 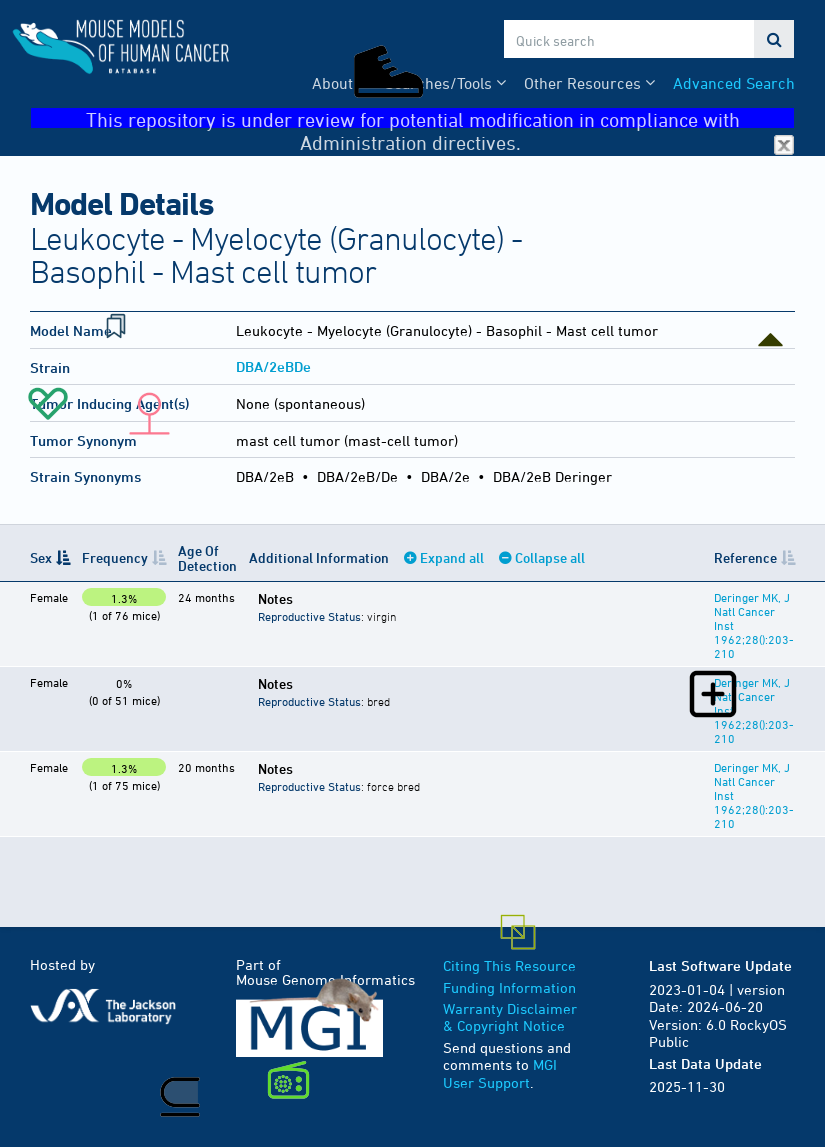 I want to click on collapse an expanded section, so click(x=770, y=339).